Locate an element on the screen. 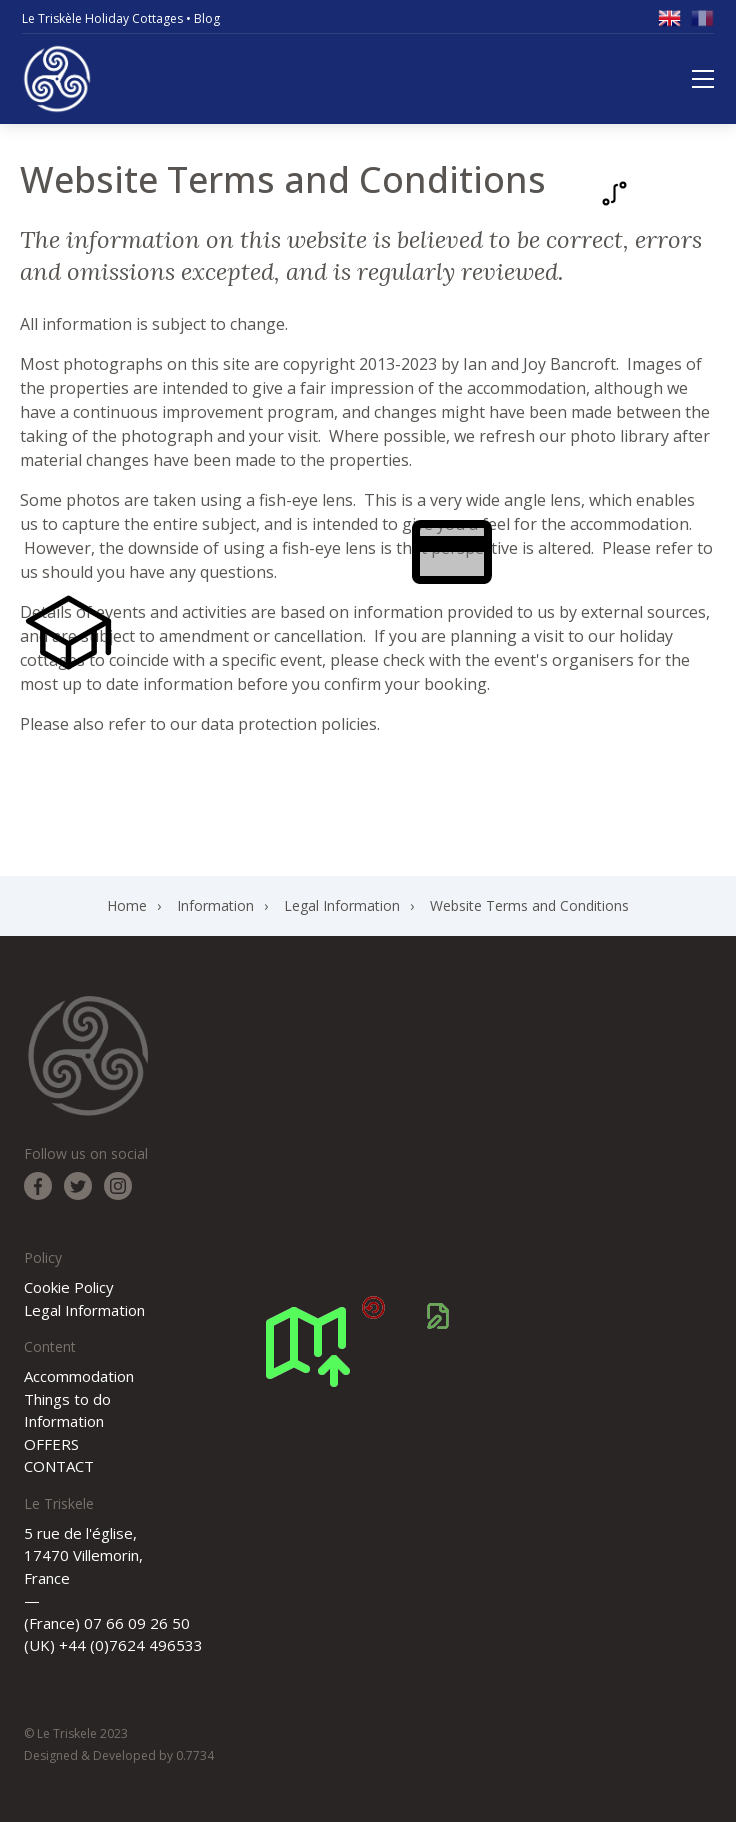 Image resolution: width=736 pixels, height=1822 pixels. upload or share your current map location is located at coordinates (306, 1343).